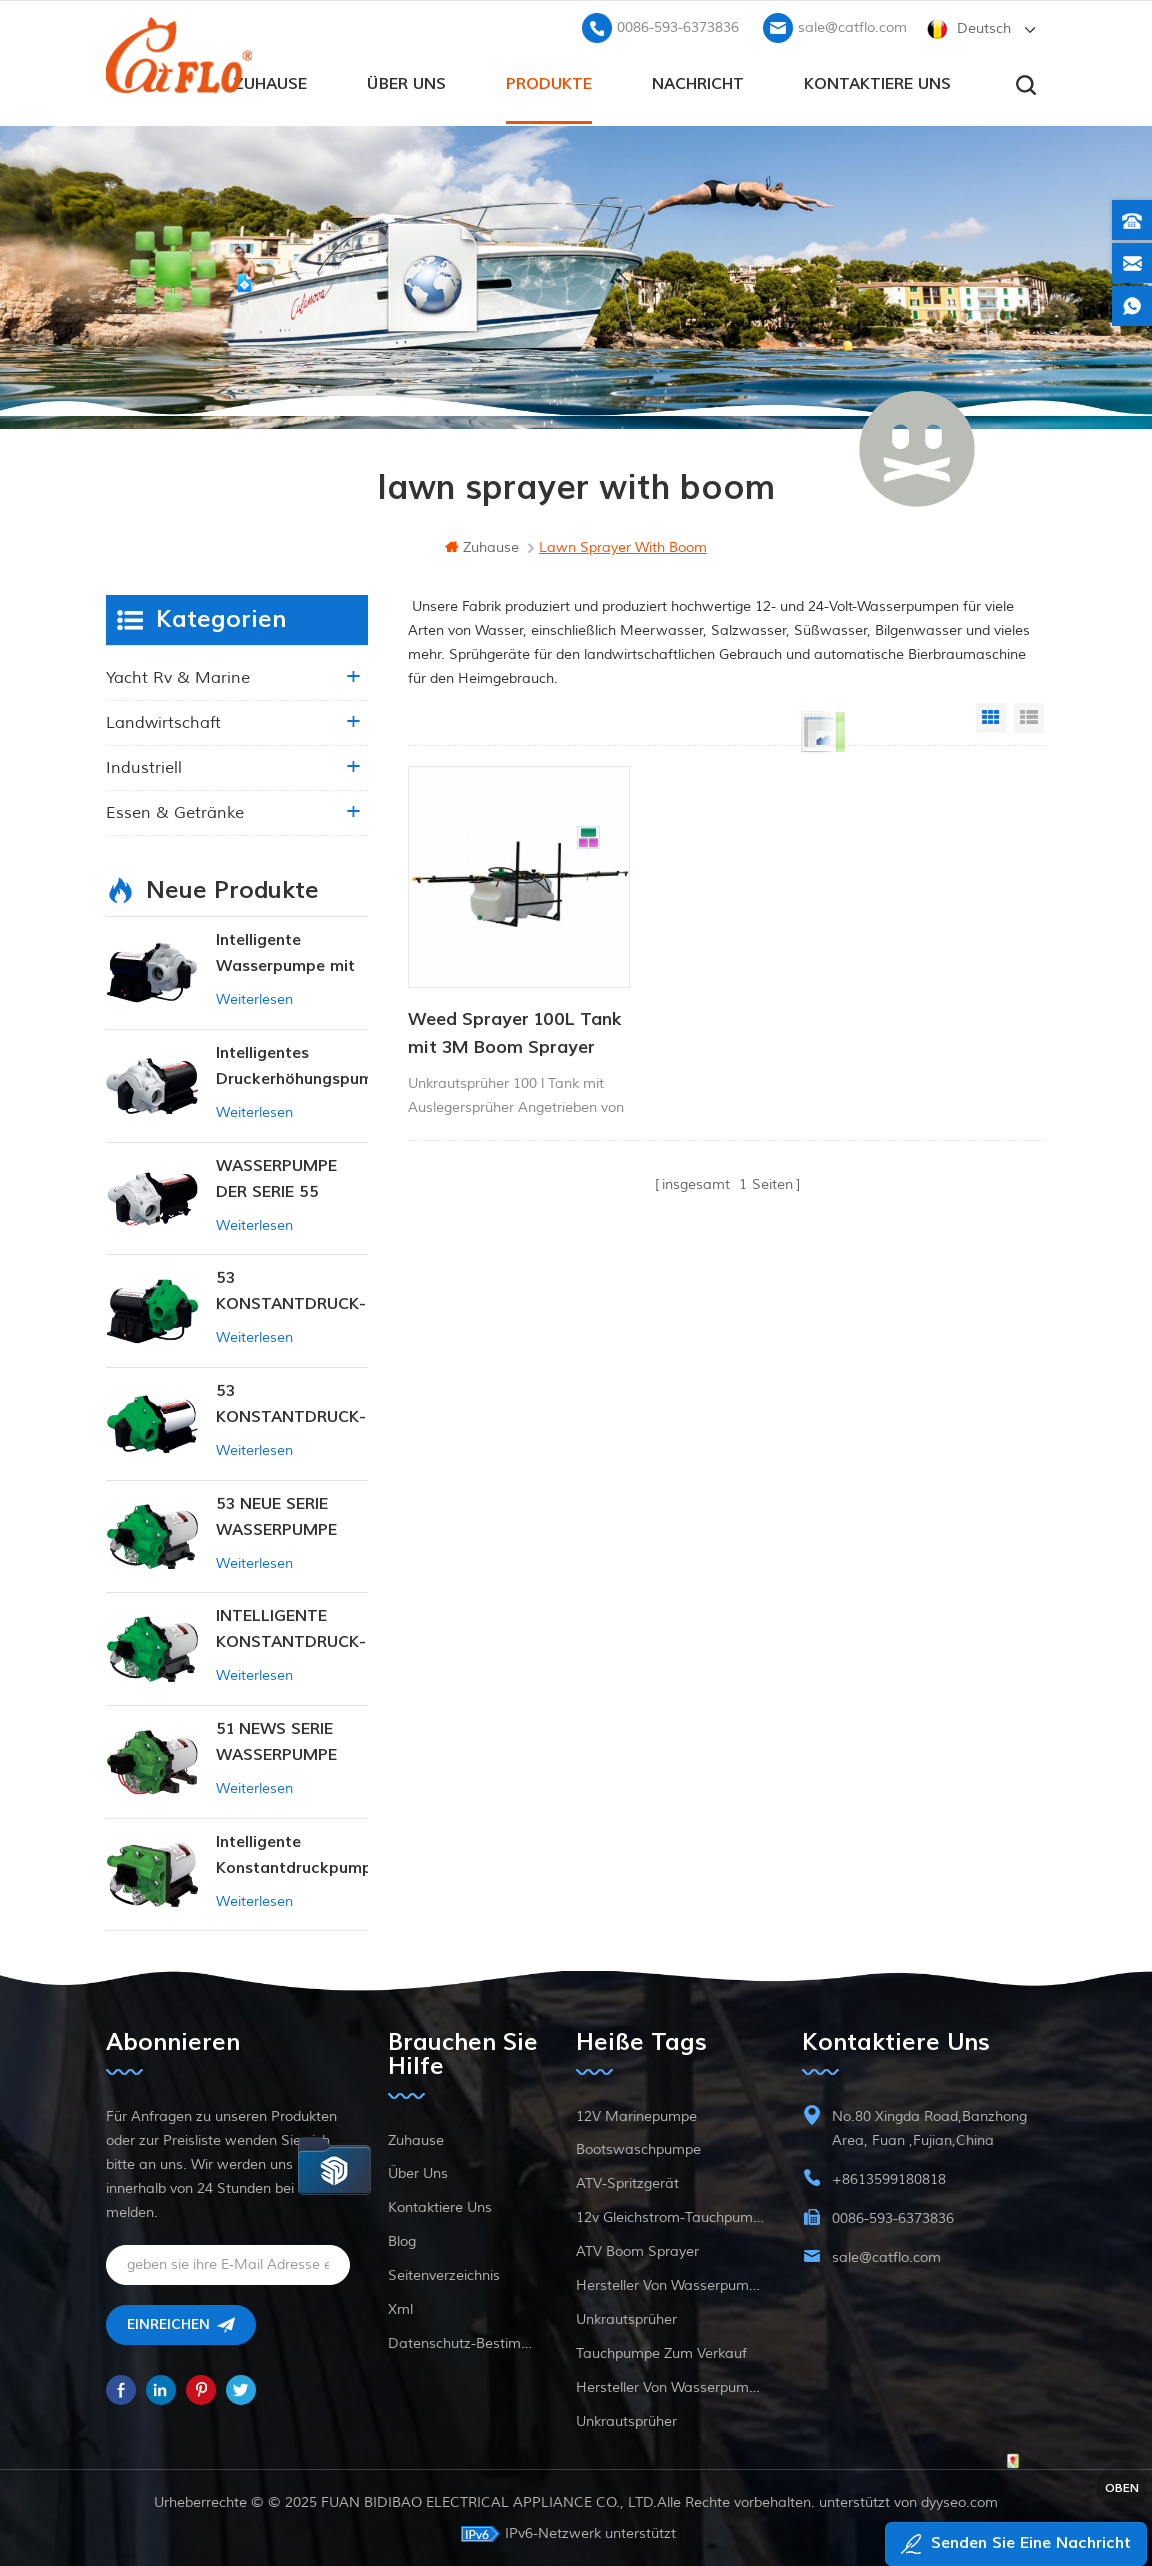  What do you see at coordinates (244, 283) in the screenshot?
I see `windows control panel file running through wine compatibility layer` at bounding box center [244, 283].